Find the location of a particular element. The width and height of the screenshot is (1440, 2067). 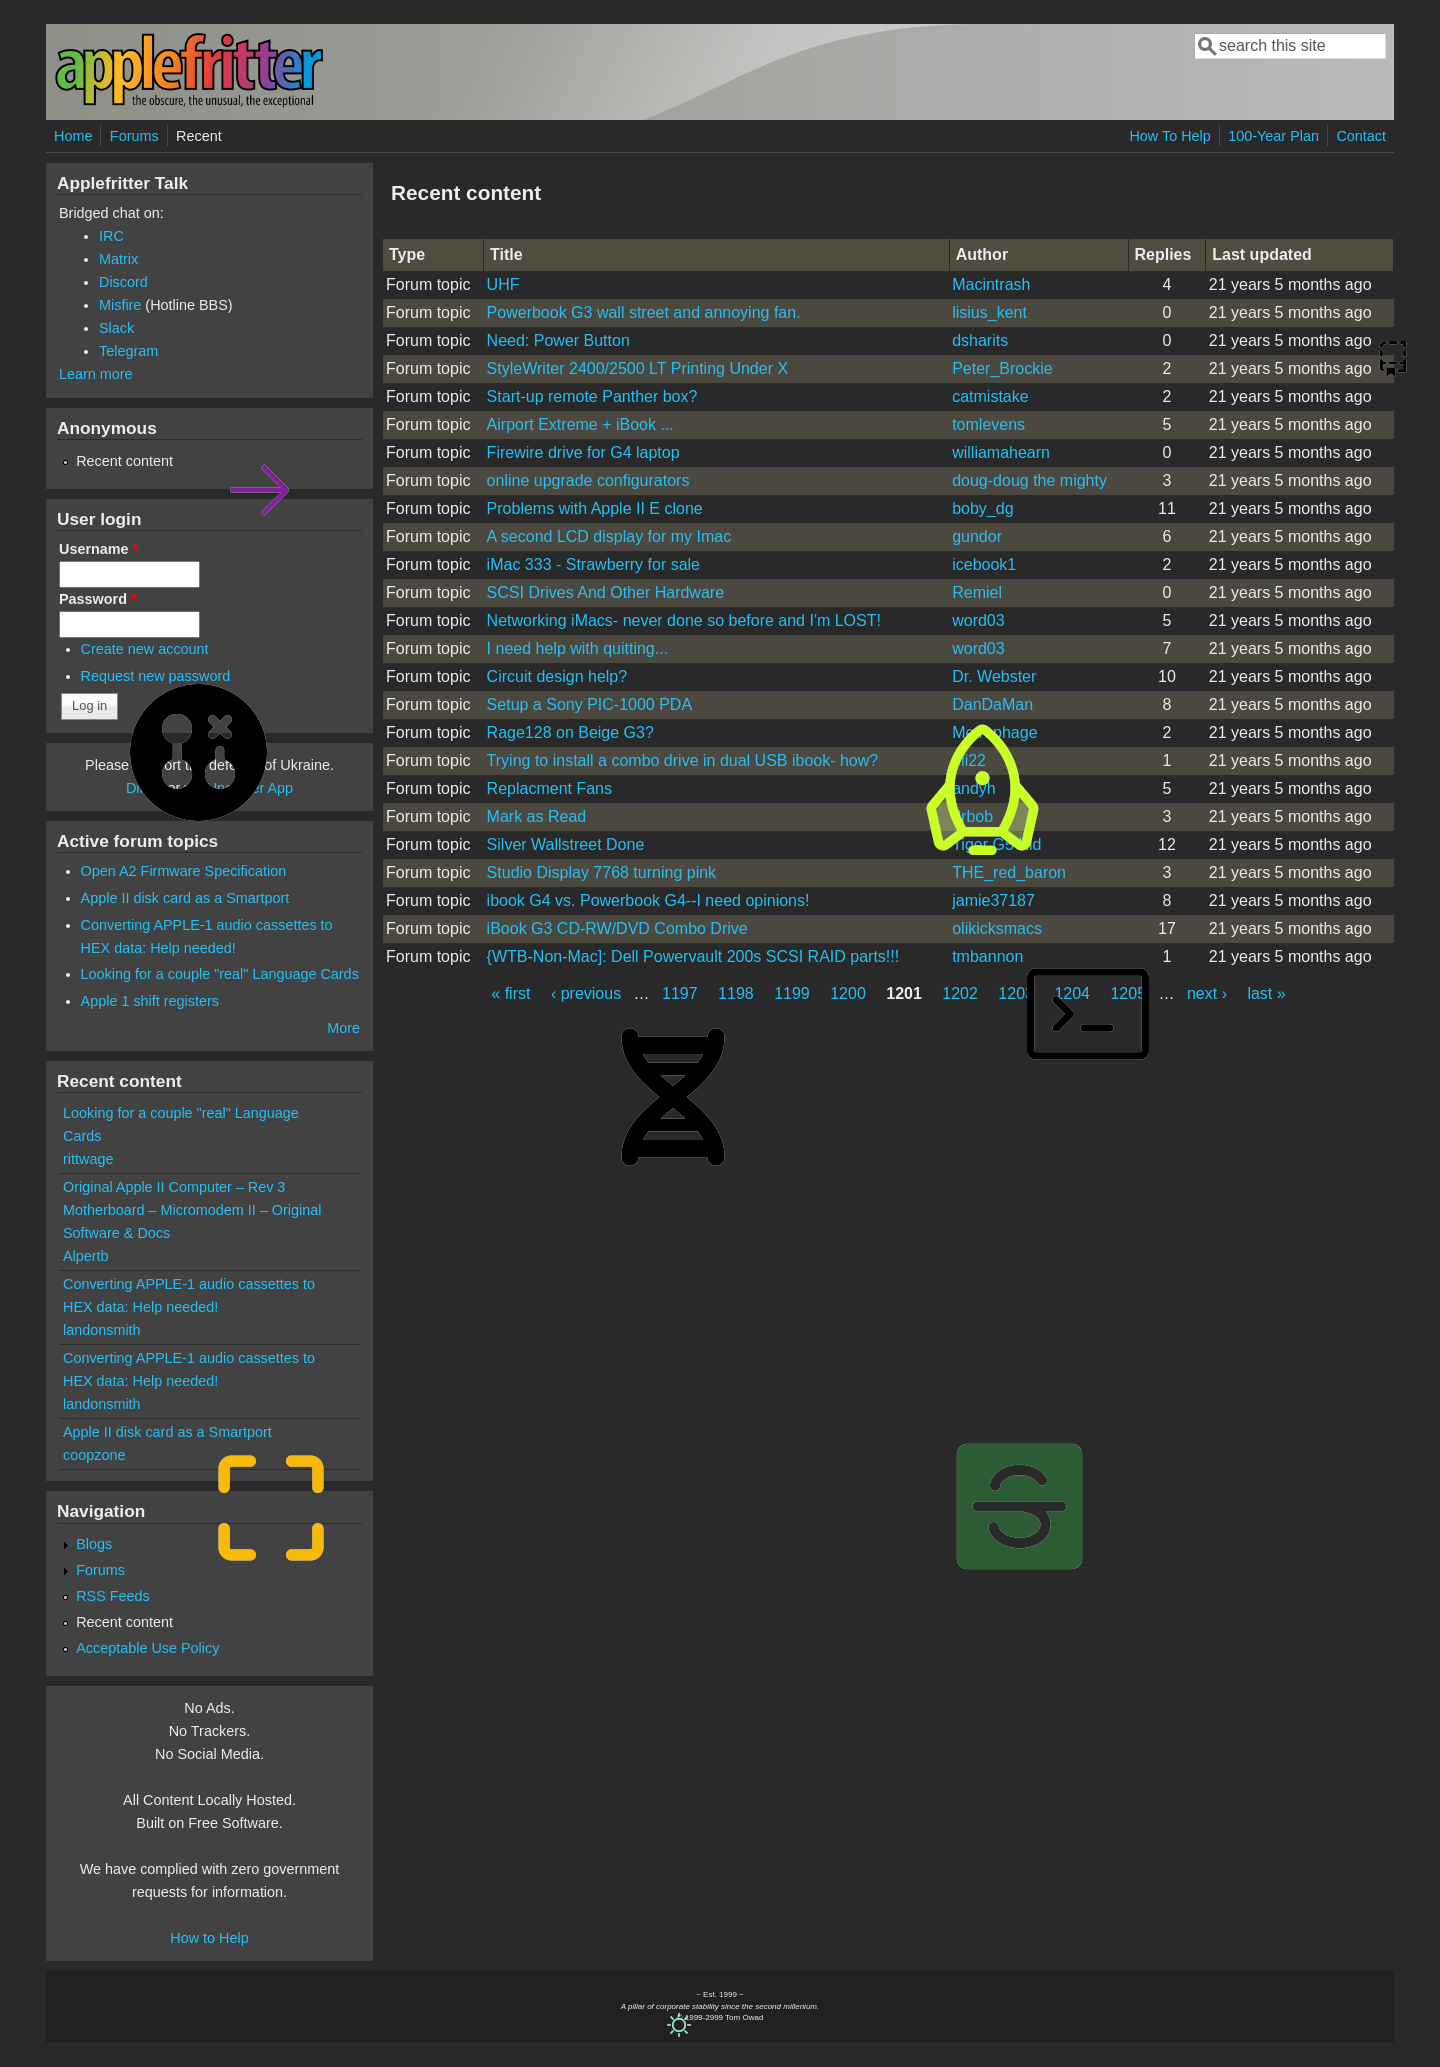

launch or deploy an application is located at coordinates (982, 794).